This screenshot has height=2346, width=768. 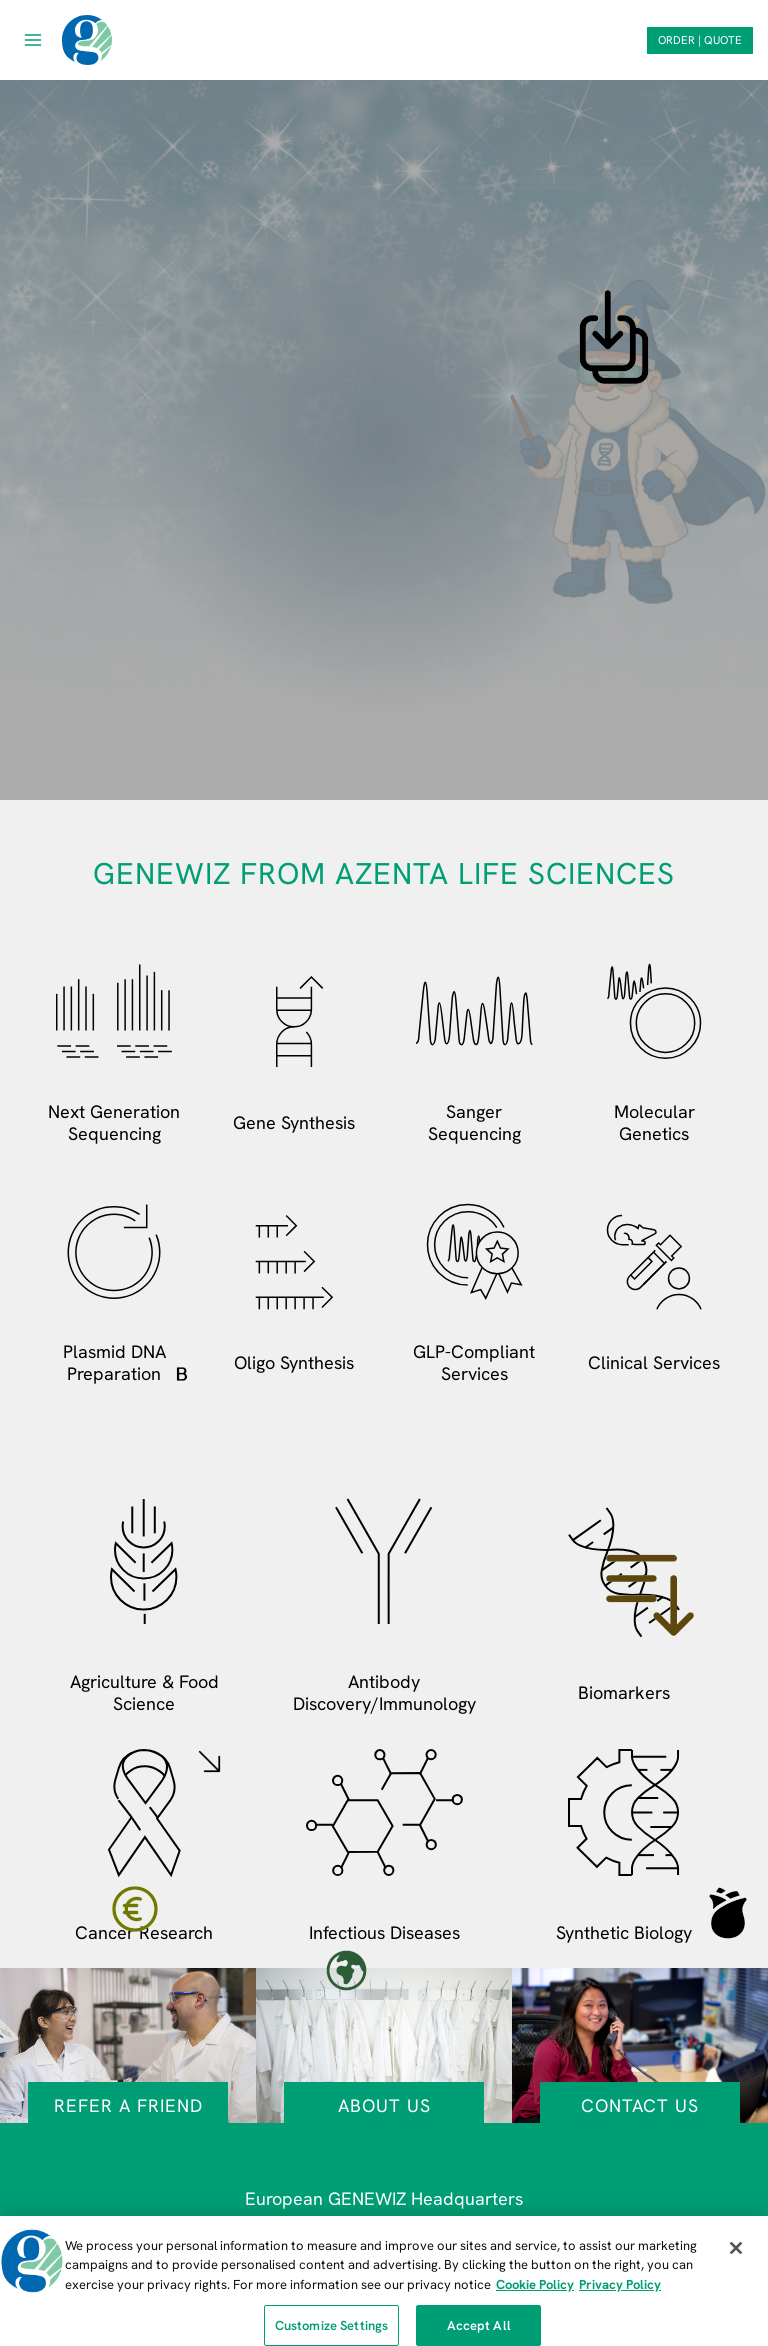 What do you see at coordinates (135, 1909) in the screenshot?
I see `view price in euros` at bounding box center [135, 1909].